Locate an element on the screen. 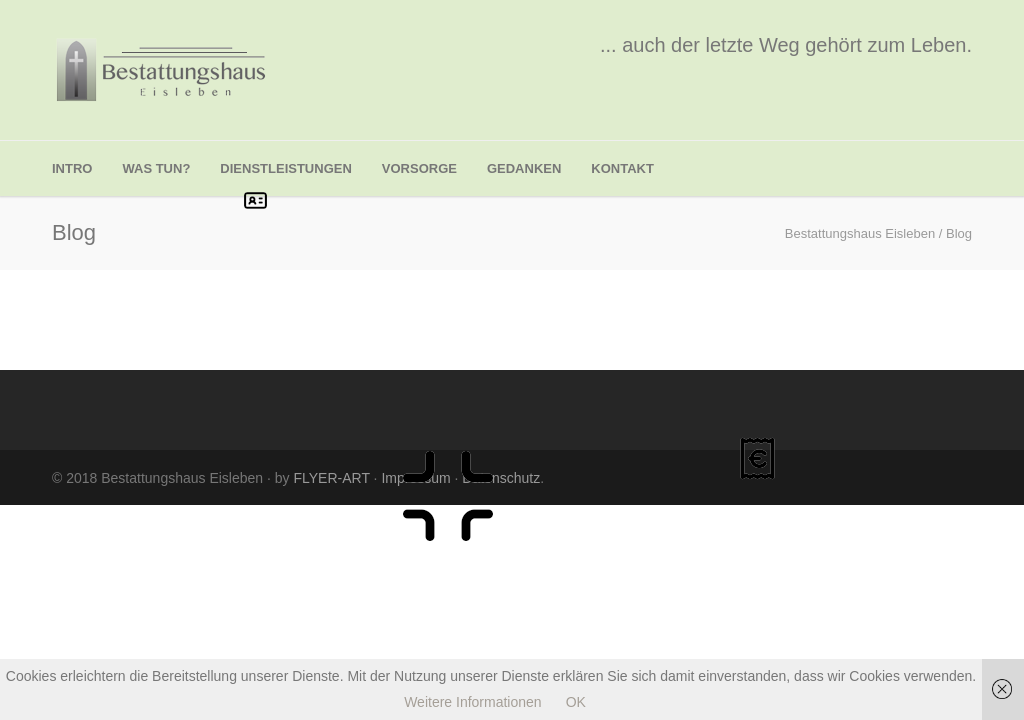 The image size is (1024, 720). view your profile or identity information is located at coordinates (255, 200).